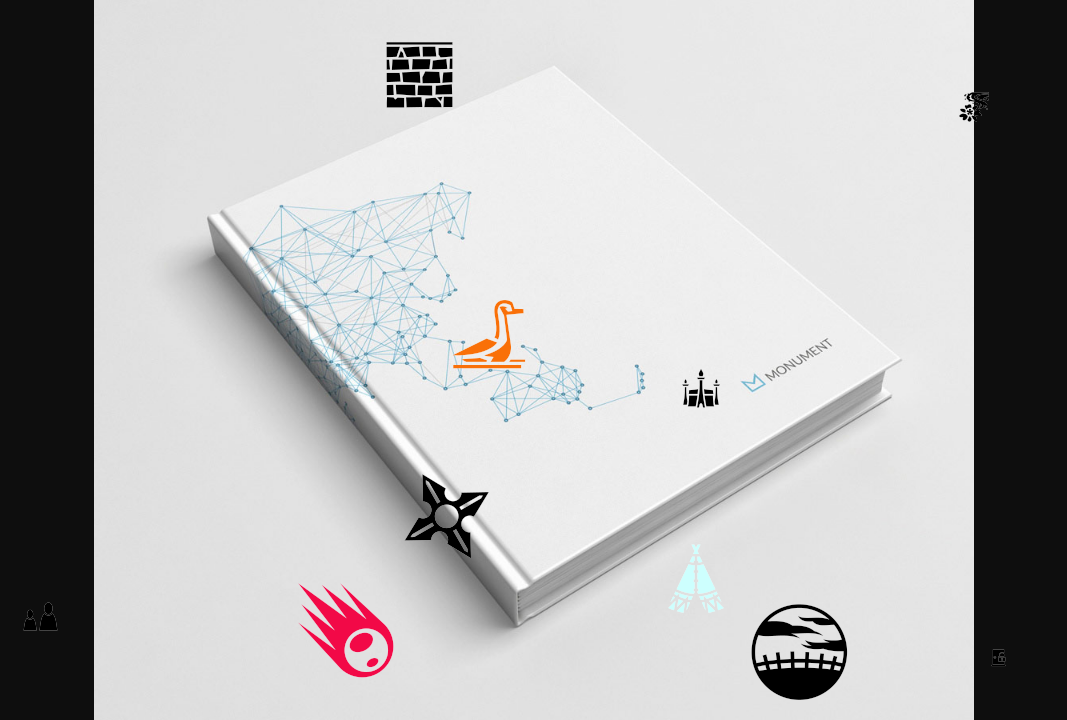 The height and width of the screenshot is (720, 1067). What do you see at coordinates (998, 657) in the screenshot?
I see `access a locked room or restricted area` at bounding box center [998, 657].